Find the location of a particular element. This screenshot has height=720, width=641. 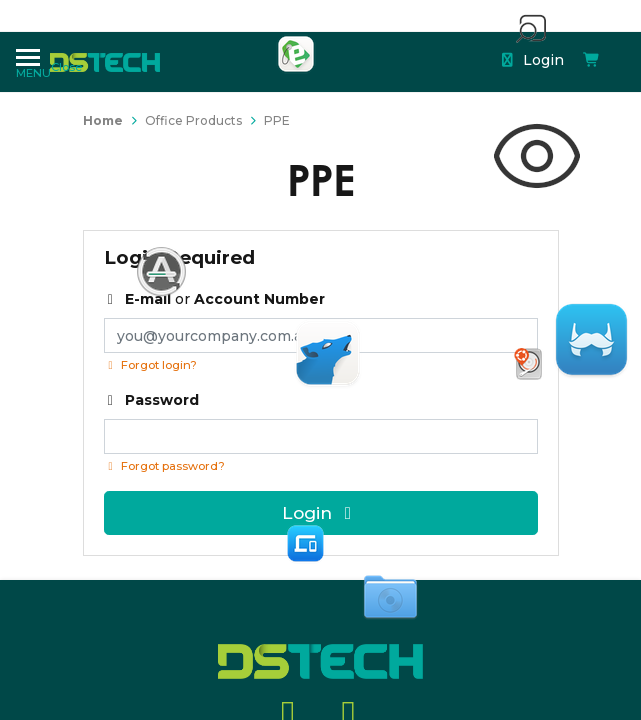

access display settings is located at coordinates (537, 156).